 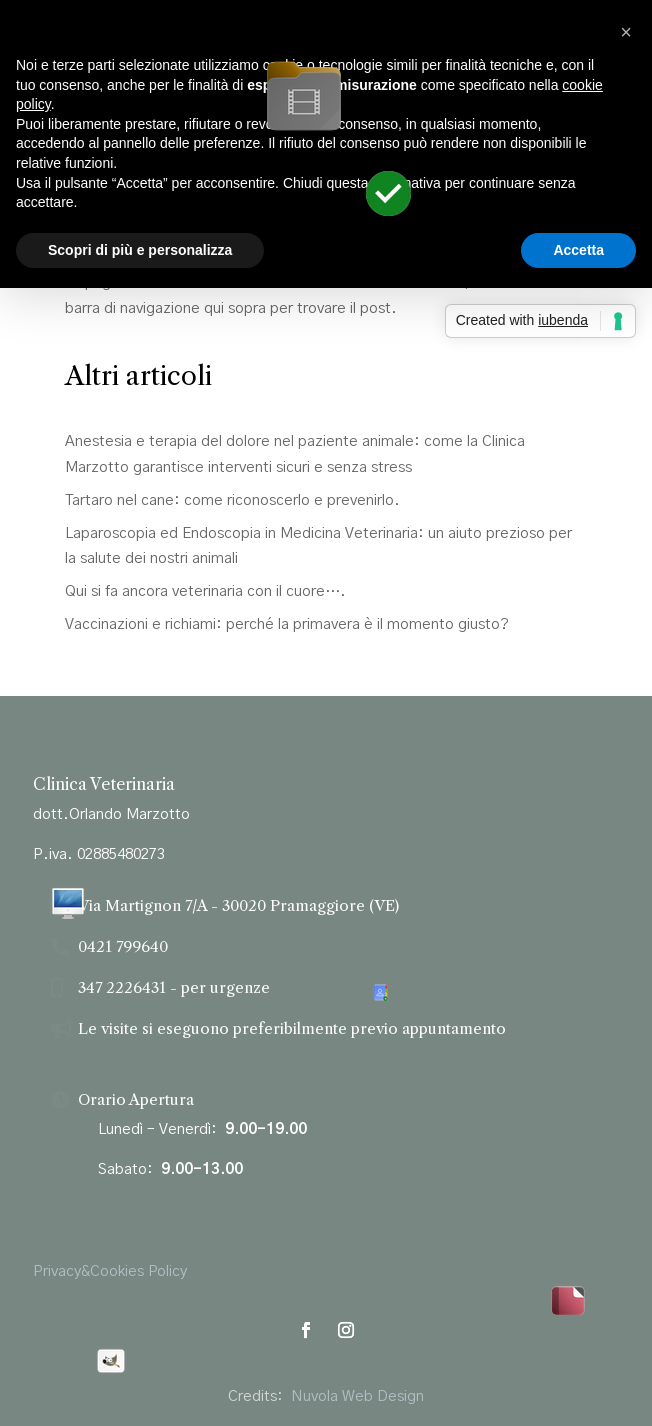 What do you see at coordinates (388, 193) in the screenshot?
I see `confirm or approve an action` at bounding box center [388, 193].